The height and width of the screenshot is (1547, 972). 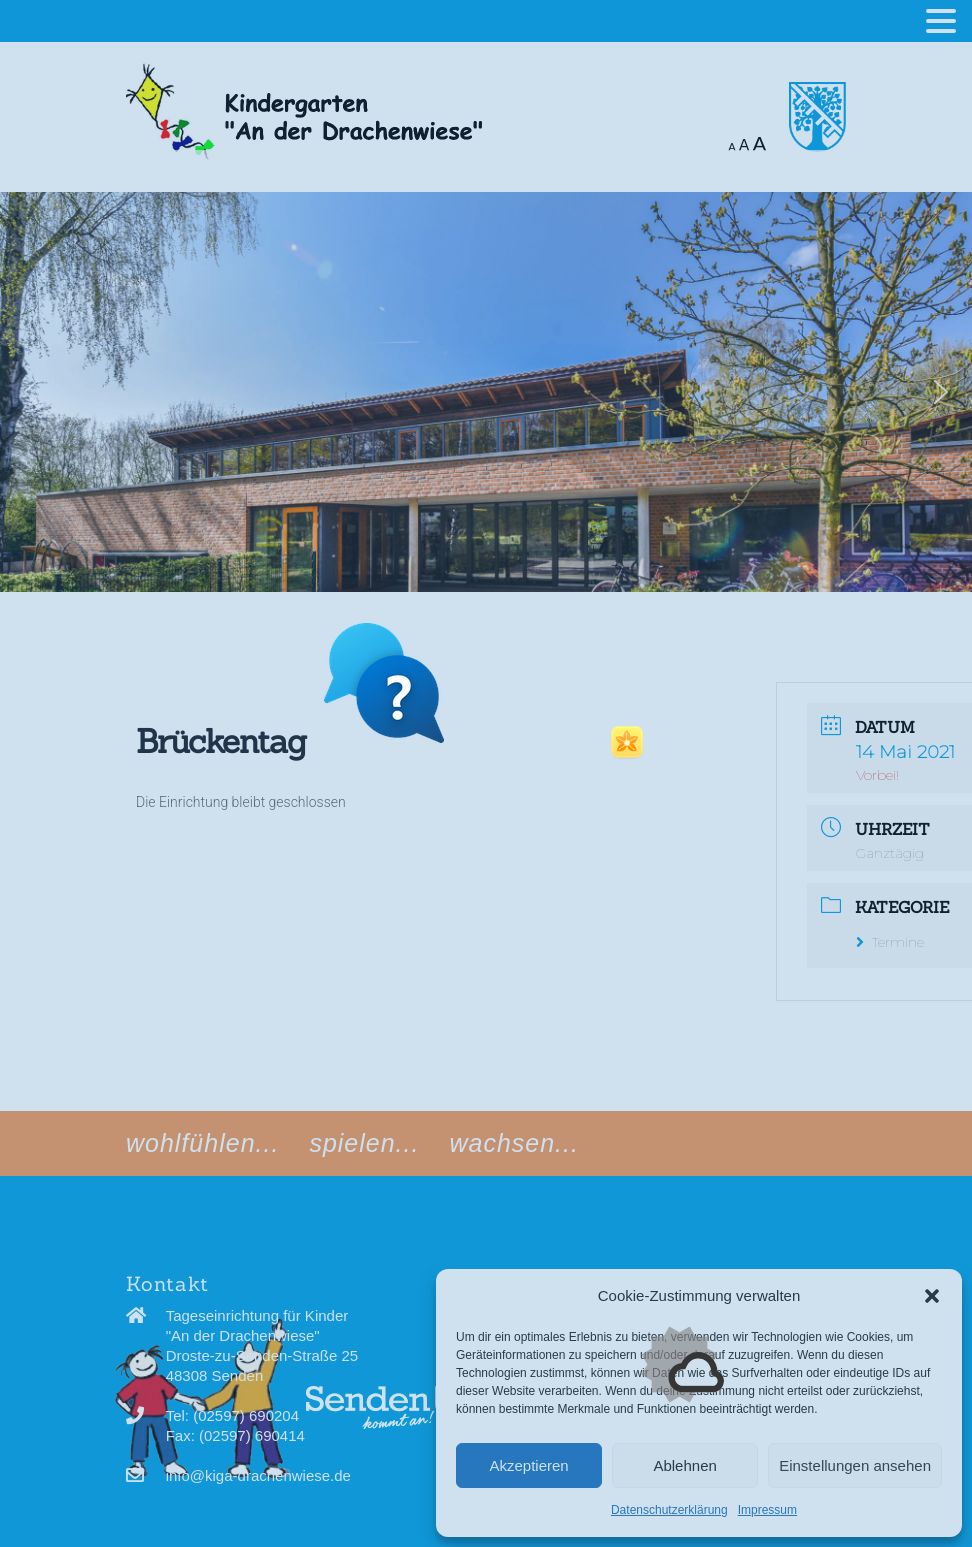 I want to click on open the weather app, so click(x=679, y=1364).